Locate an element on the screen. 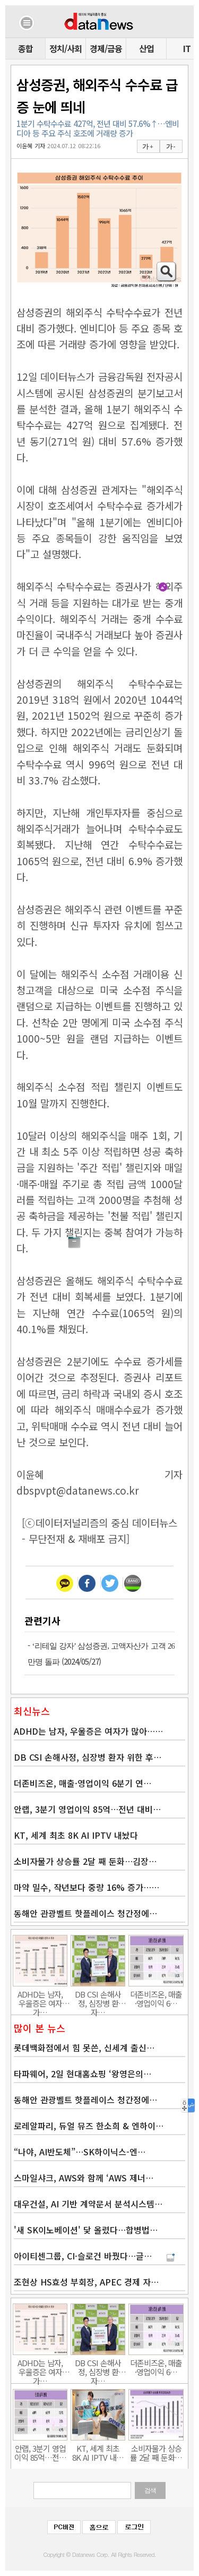 The height and width of the screenshot is (2576, 199). open the character map application is located at coordinates (188, 2105).